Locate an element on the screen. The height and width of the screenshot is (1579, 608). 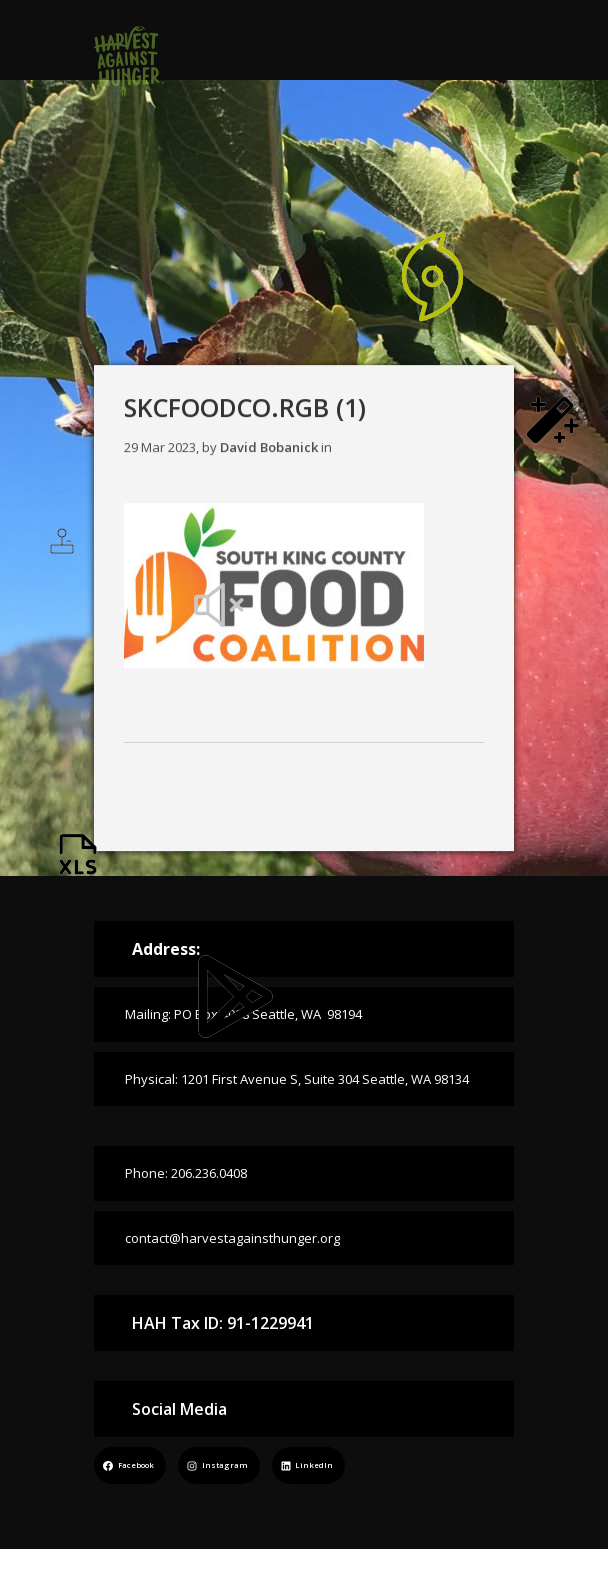
access game controls or gaming features is located at coordinates (62, 542).